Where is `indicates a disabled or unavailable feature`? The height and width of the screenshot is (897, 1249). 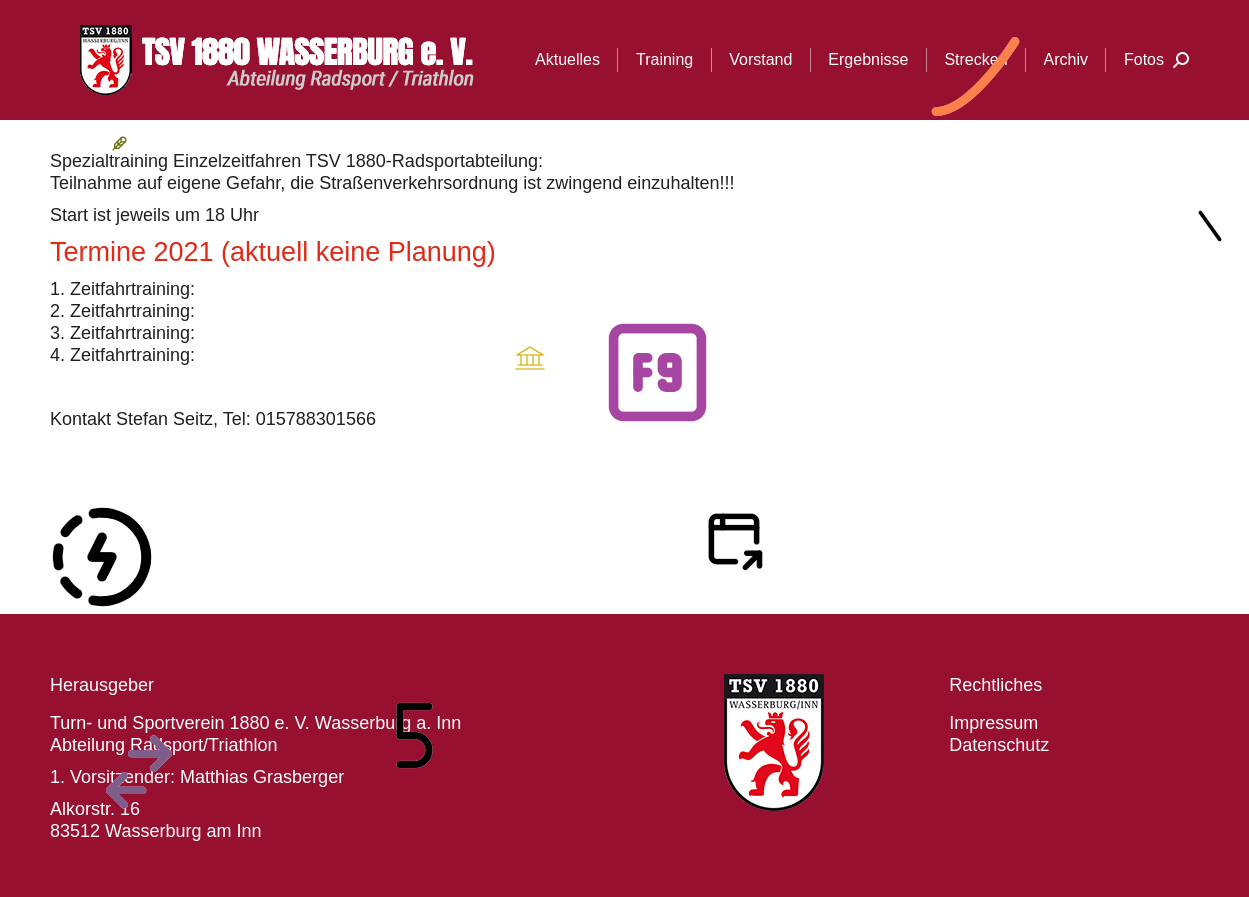 indicates a disabled or unavailable feature is located at coordinates (1210, 226).